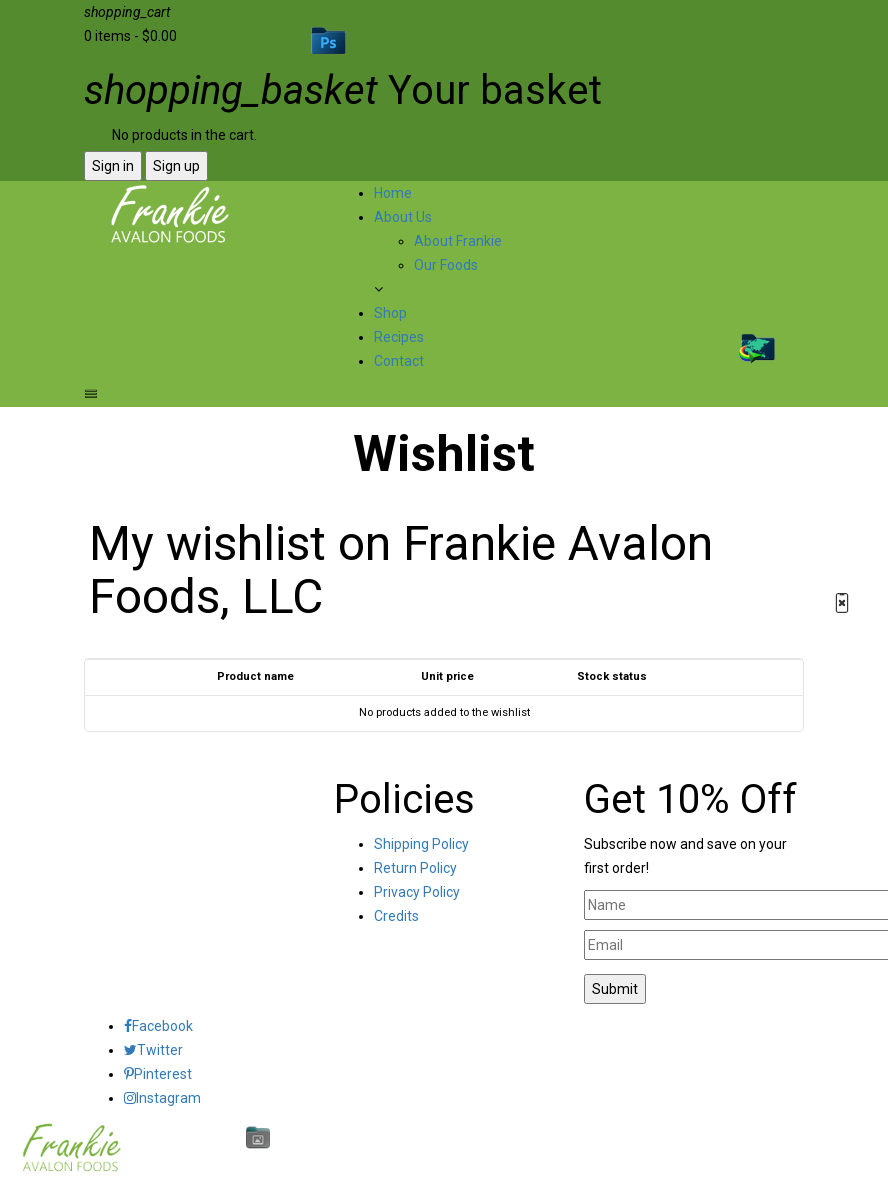  Describe the element at coordinates (758, 348) in the screenshot. I see `open internet download manager files folder` at that location.